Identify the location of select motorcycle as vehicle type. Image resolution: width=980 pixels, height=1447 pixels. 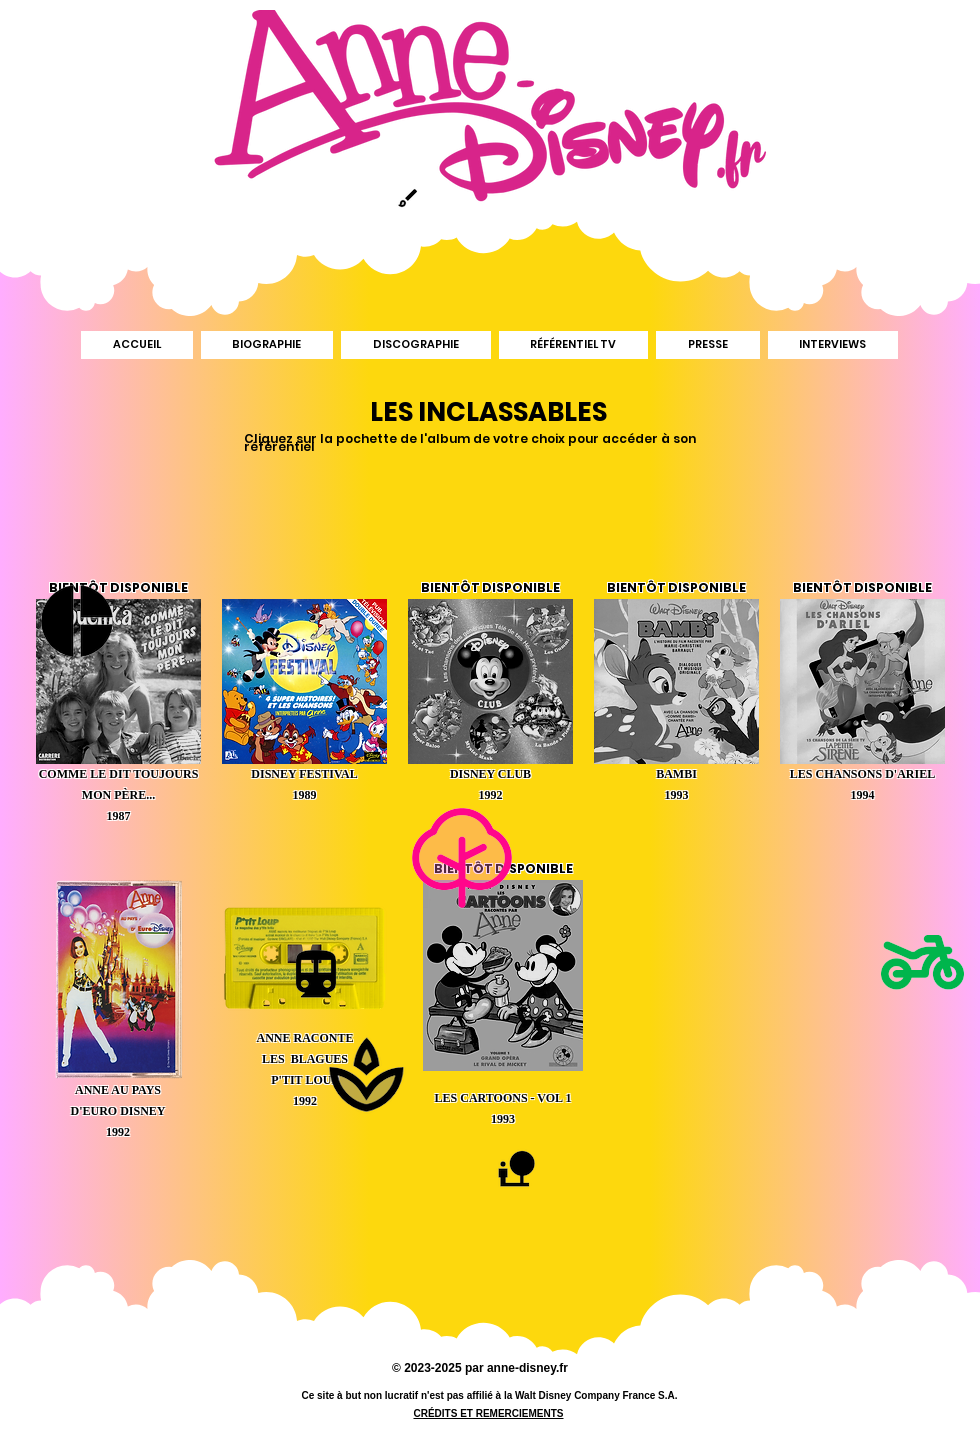
(922, 963).